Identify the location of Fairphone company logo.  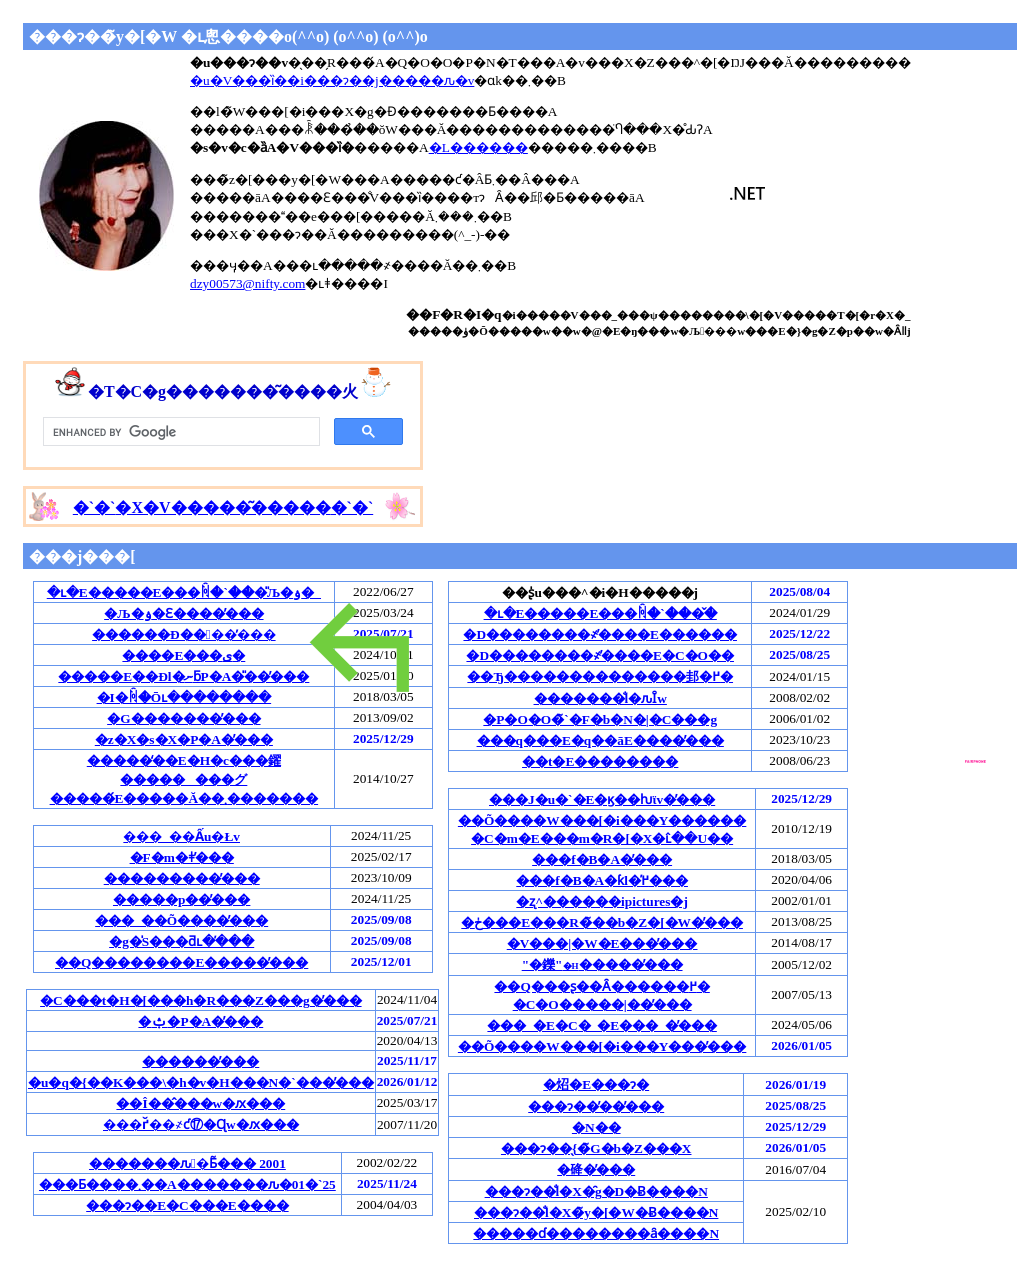
(975, 761).